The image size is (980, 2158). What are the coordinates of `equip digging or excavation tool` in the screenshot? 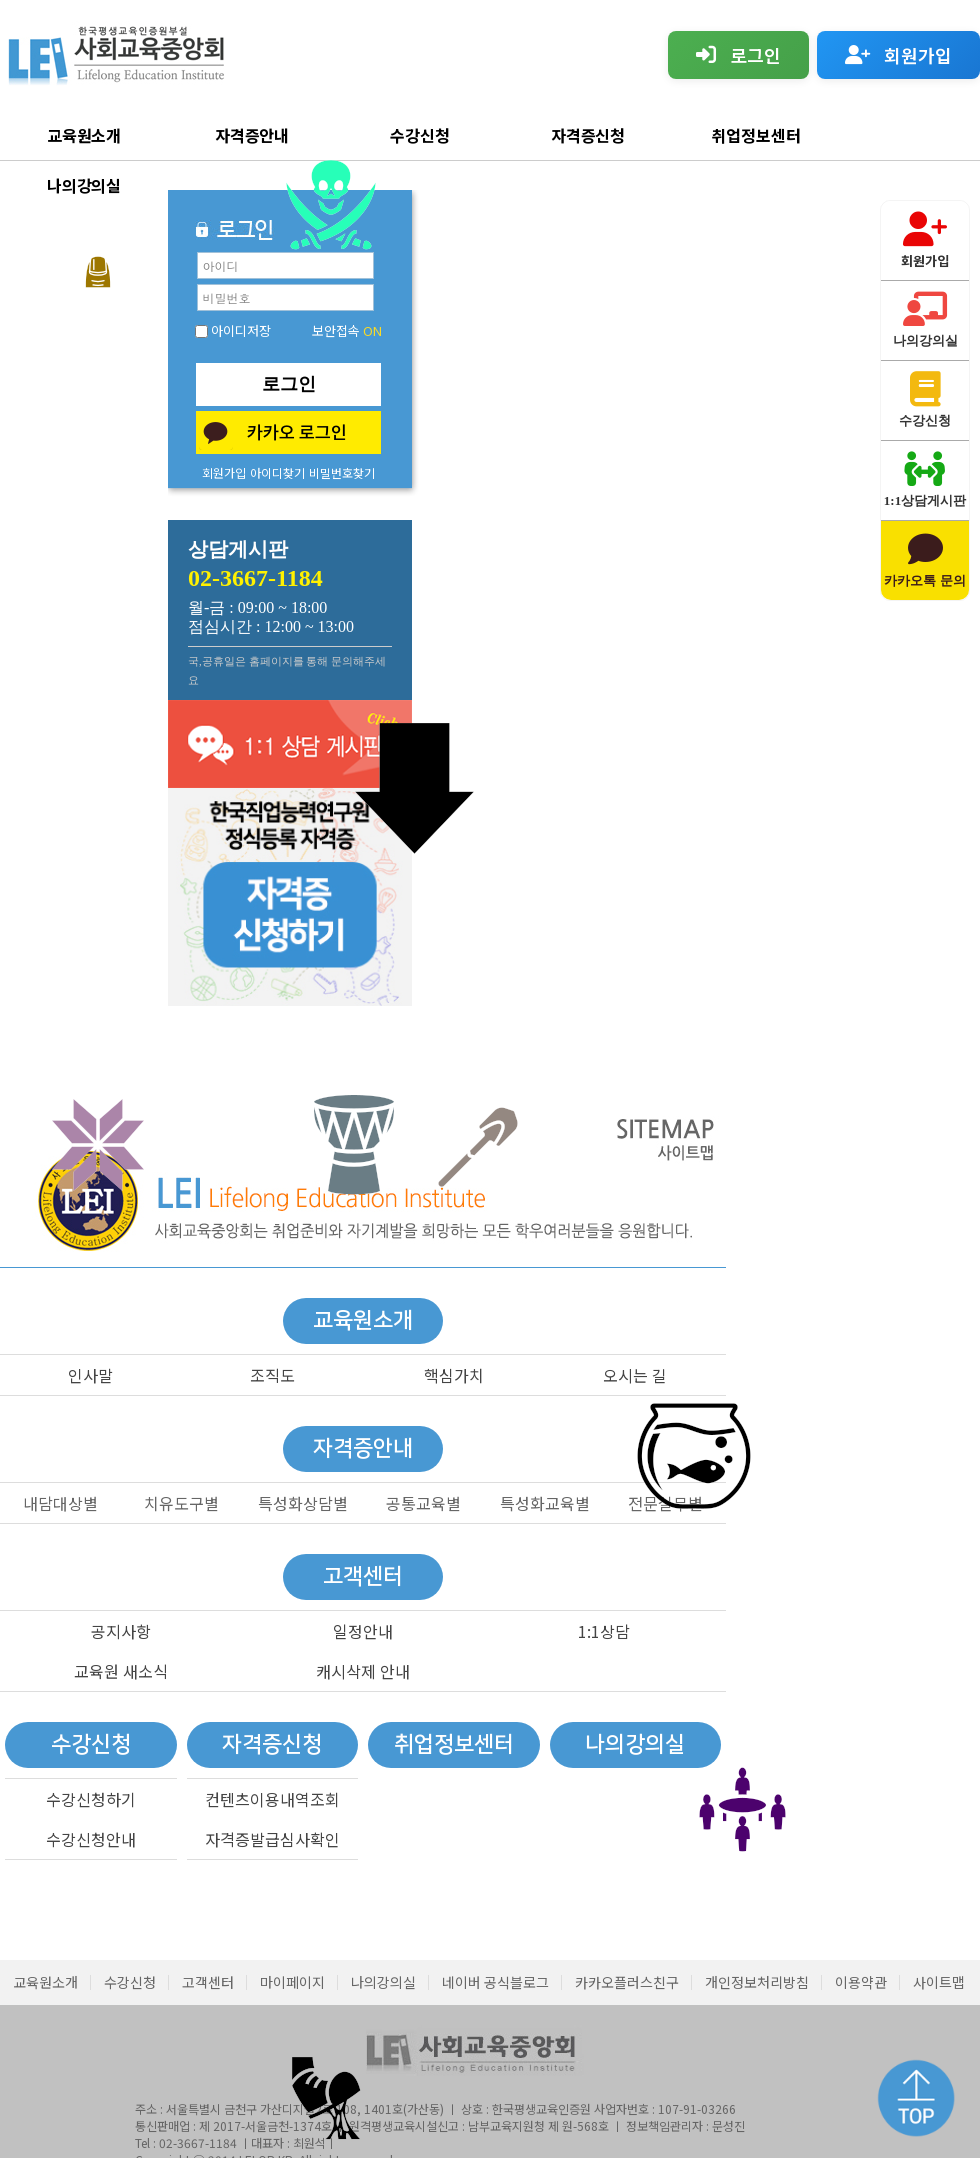 It's located at (478, 1149).